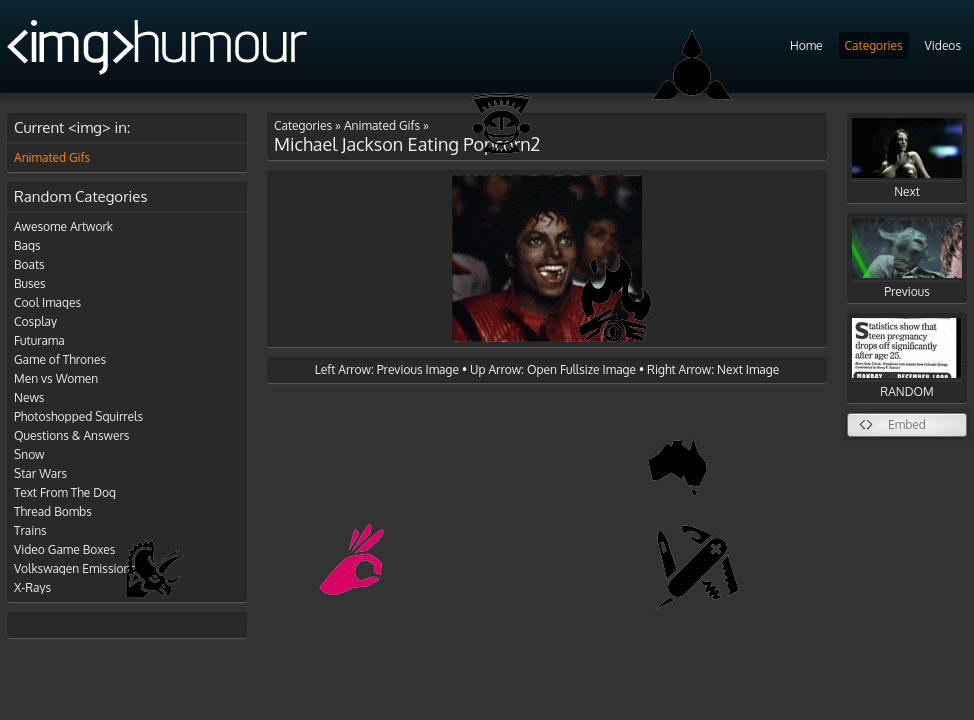 This screenshot has width=974, height=720. What do you see at coordinates (692, 65) in the screenshot?
I see `indicates player has reached level three` at bounding box center [692, 65].